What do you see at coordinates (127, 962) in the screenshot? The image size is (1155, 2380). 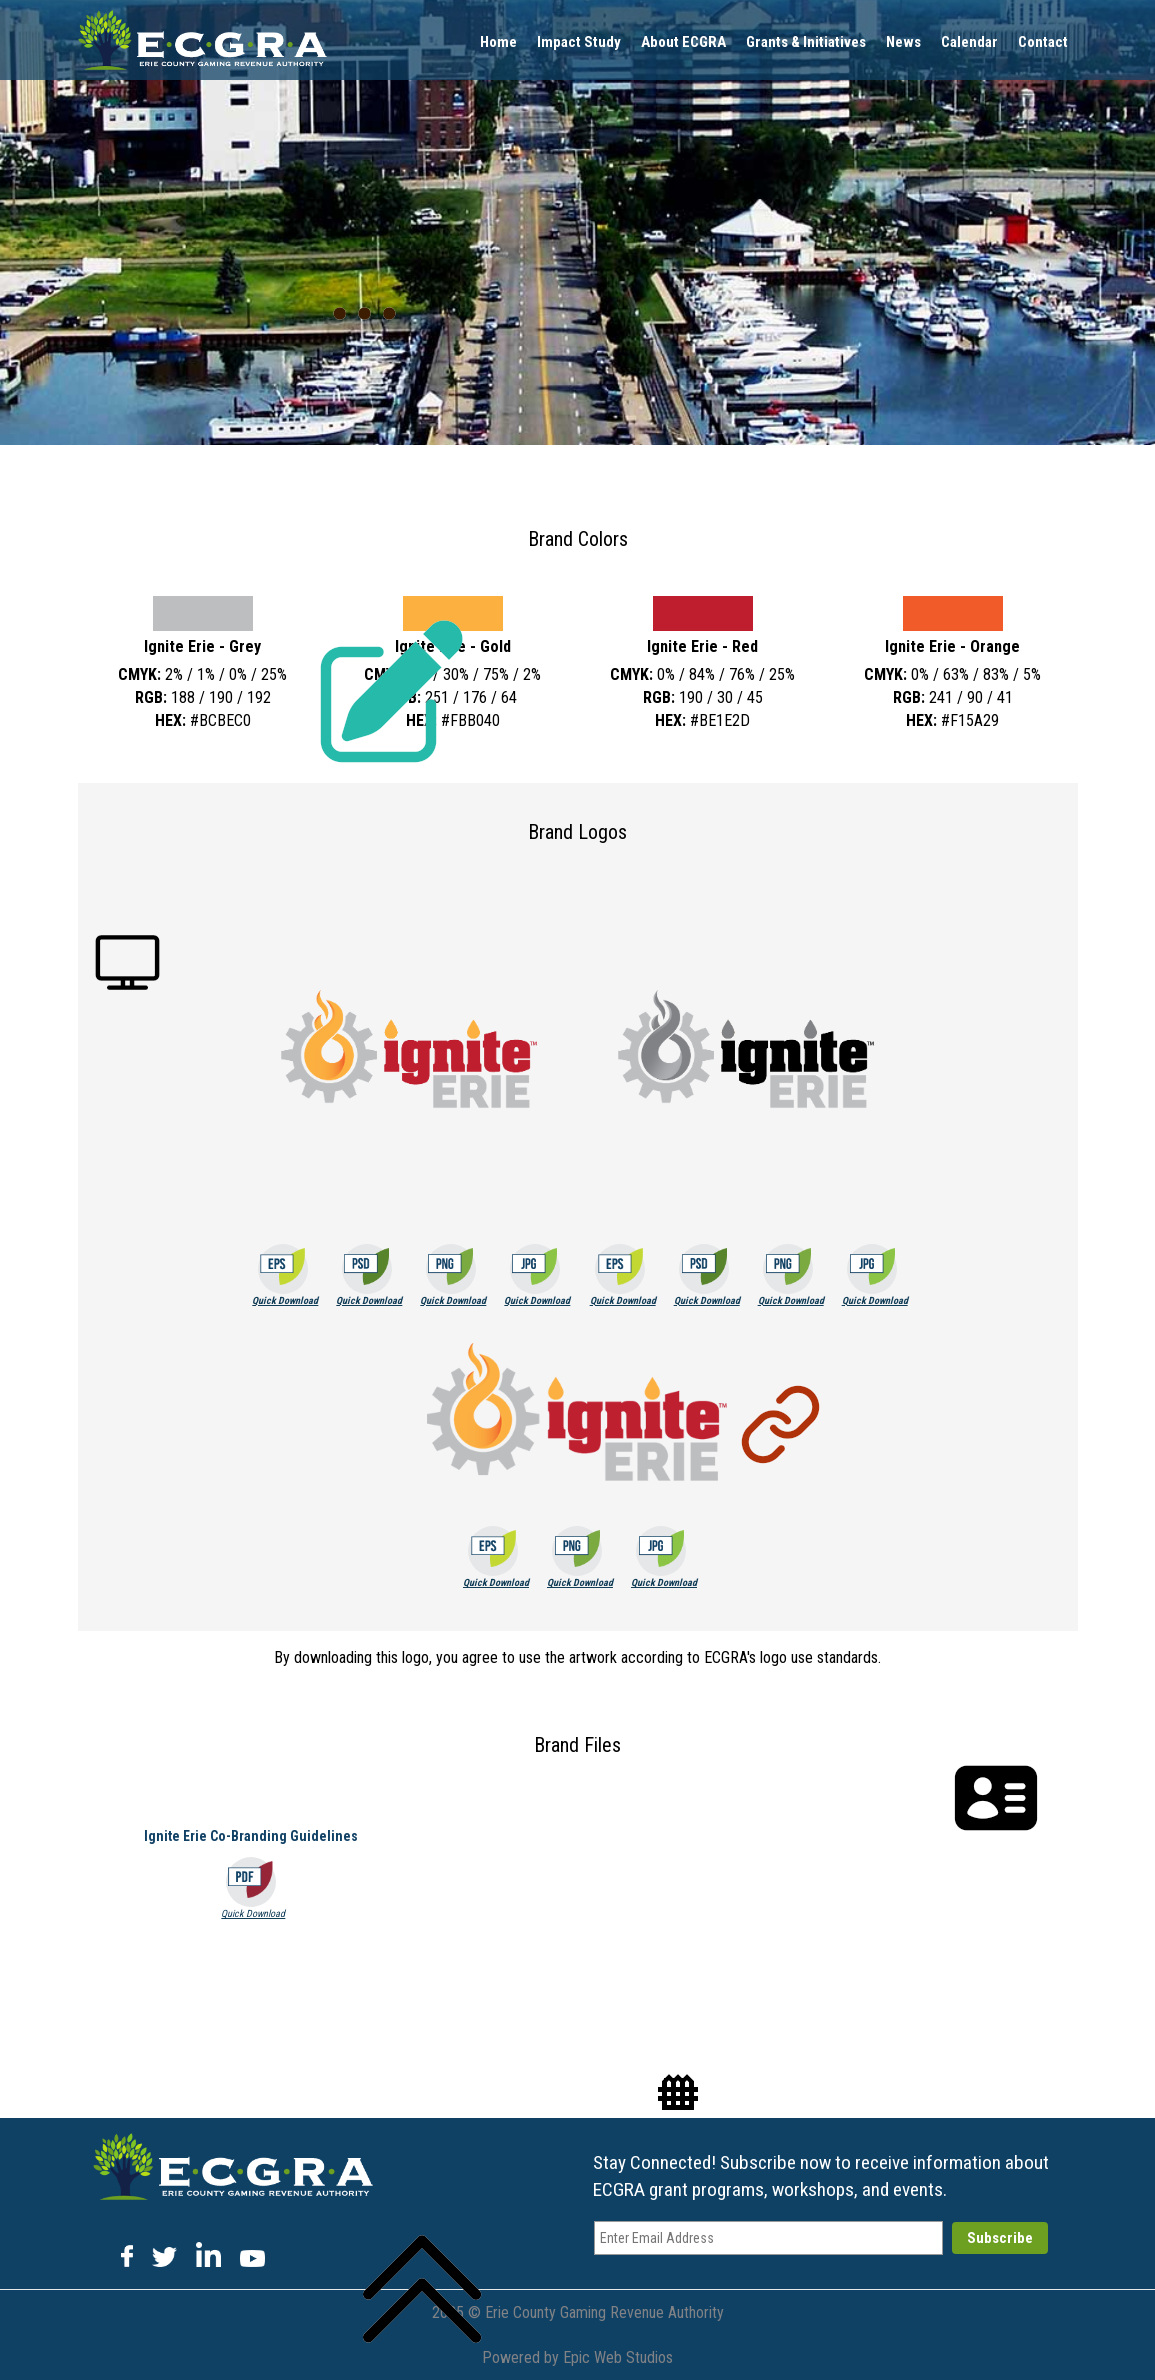 I see `access tv or video streaming options` at bounding box center [127, 962].